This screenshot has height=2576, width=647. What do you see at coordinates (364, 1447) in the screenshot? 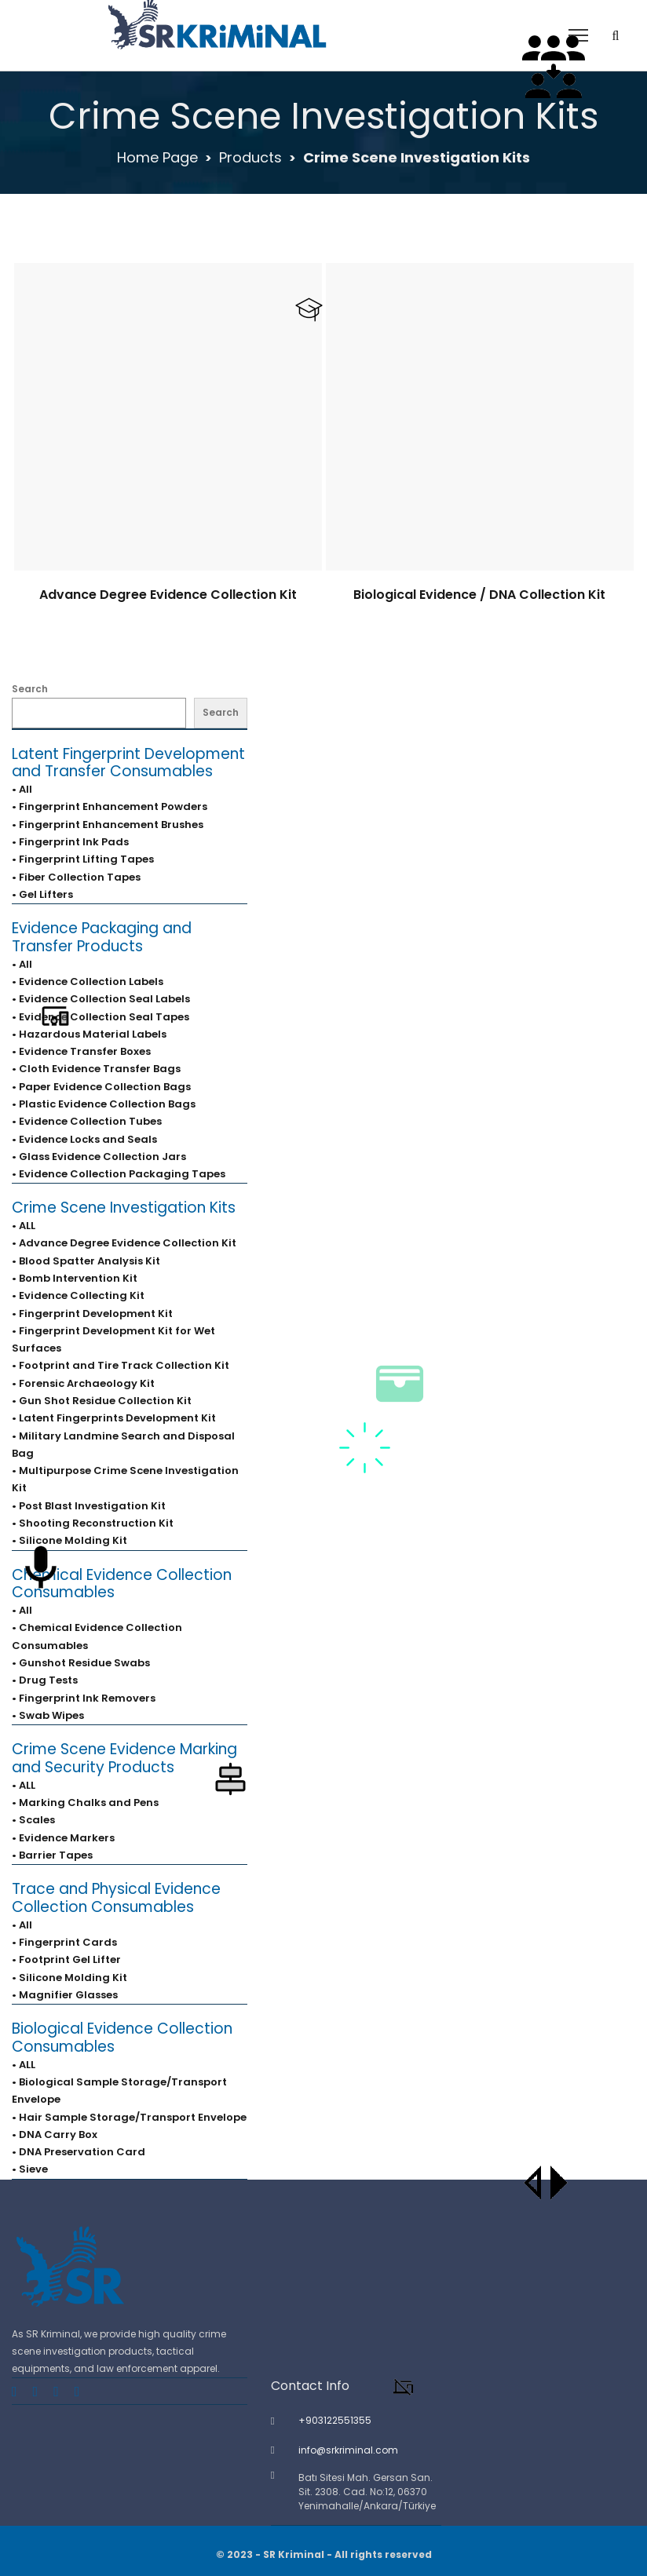
I see `indicates content is loading` at bounding box center [364, 1447].